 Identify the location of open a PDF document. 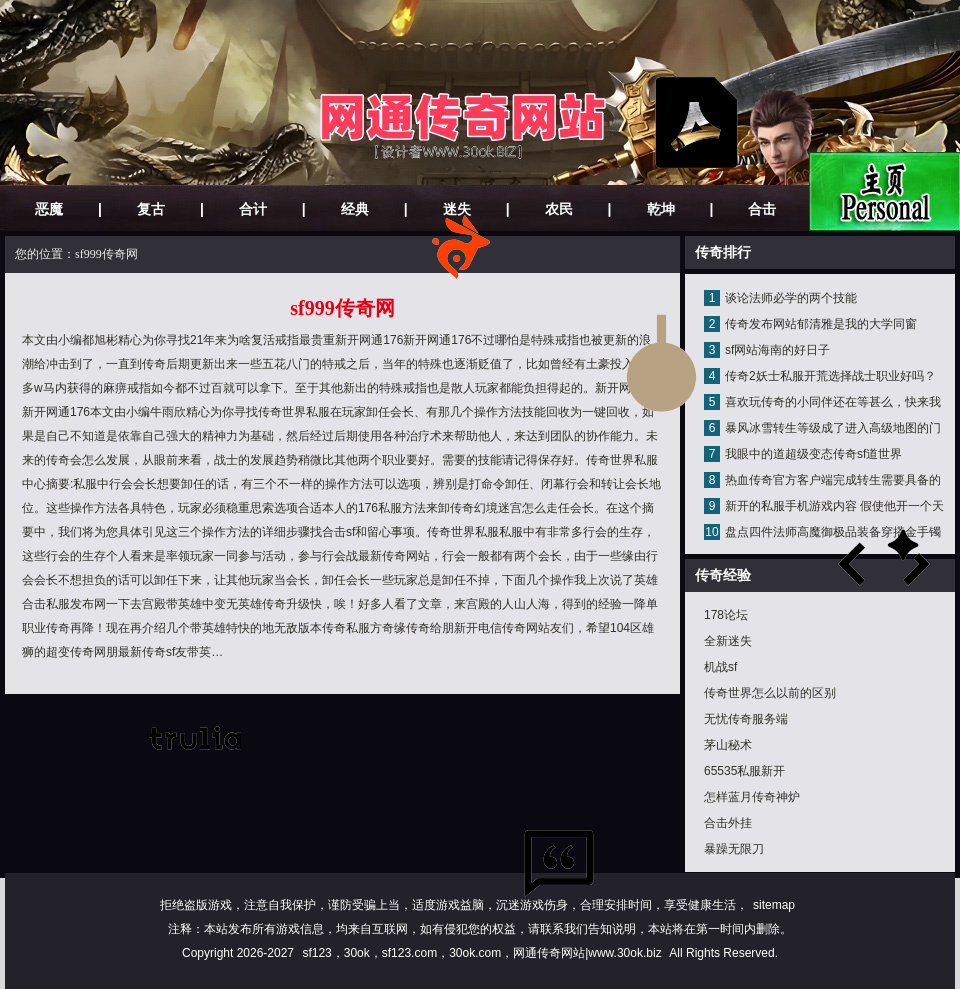
(696, 122).